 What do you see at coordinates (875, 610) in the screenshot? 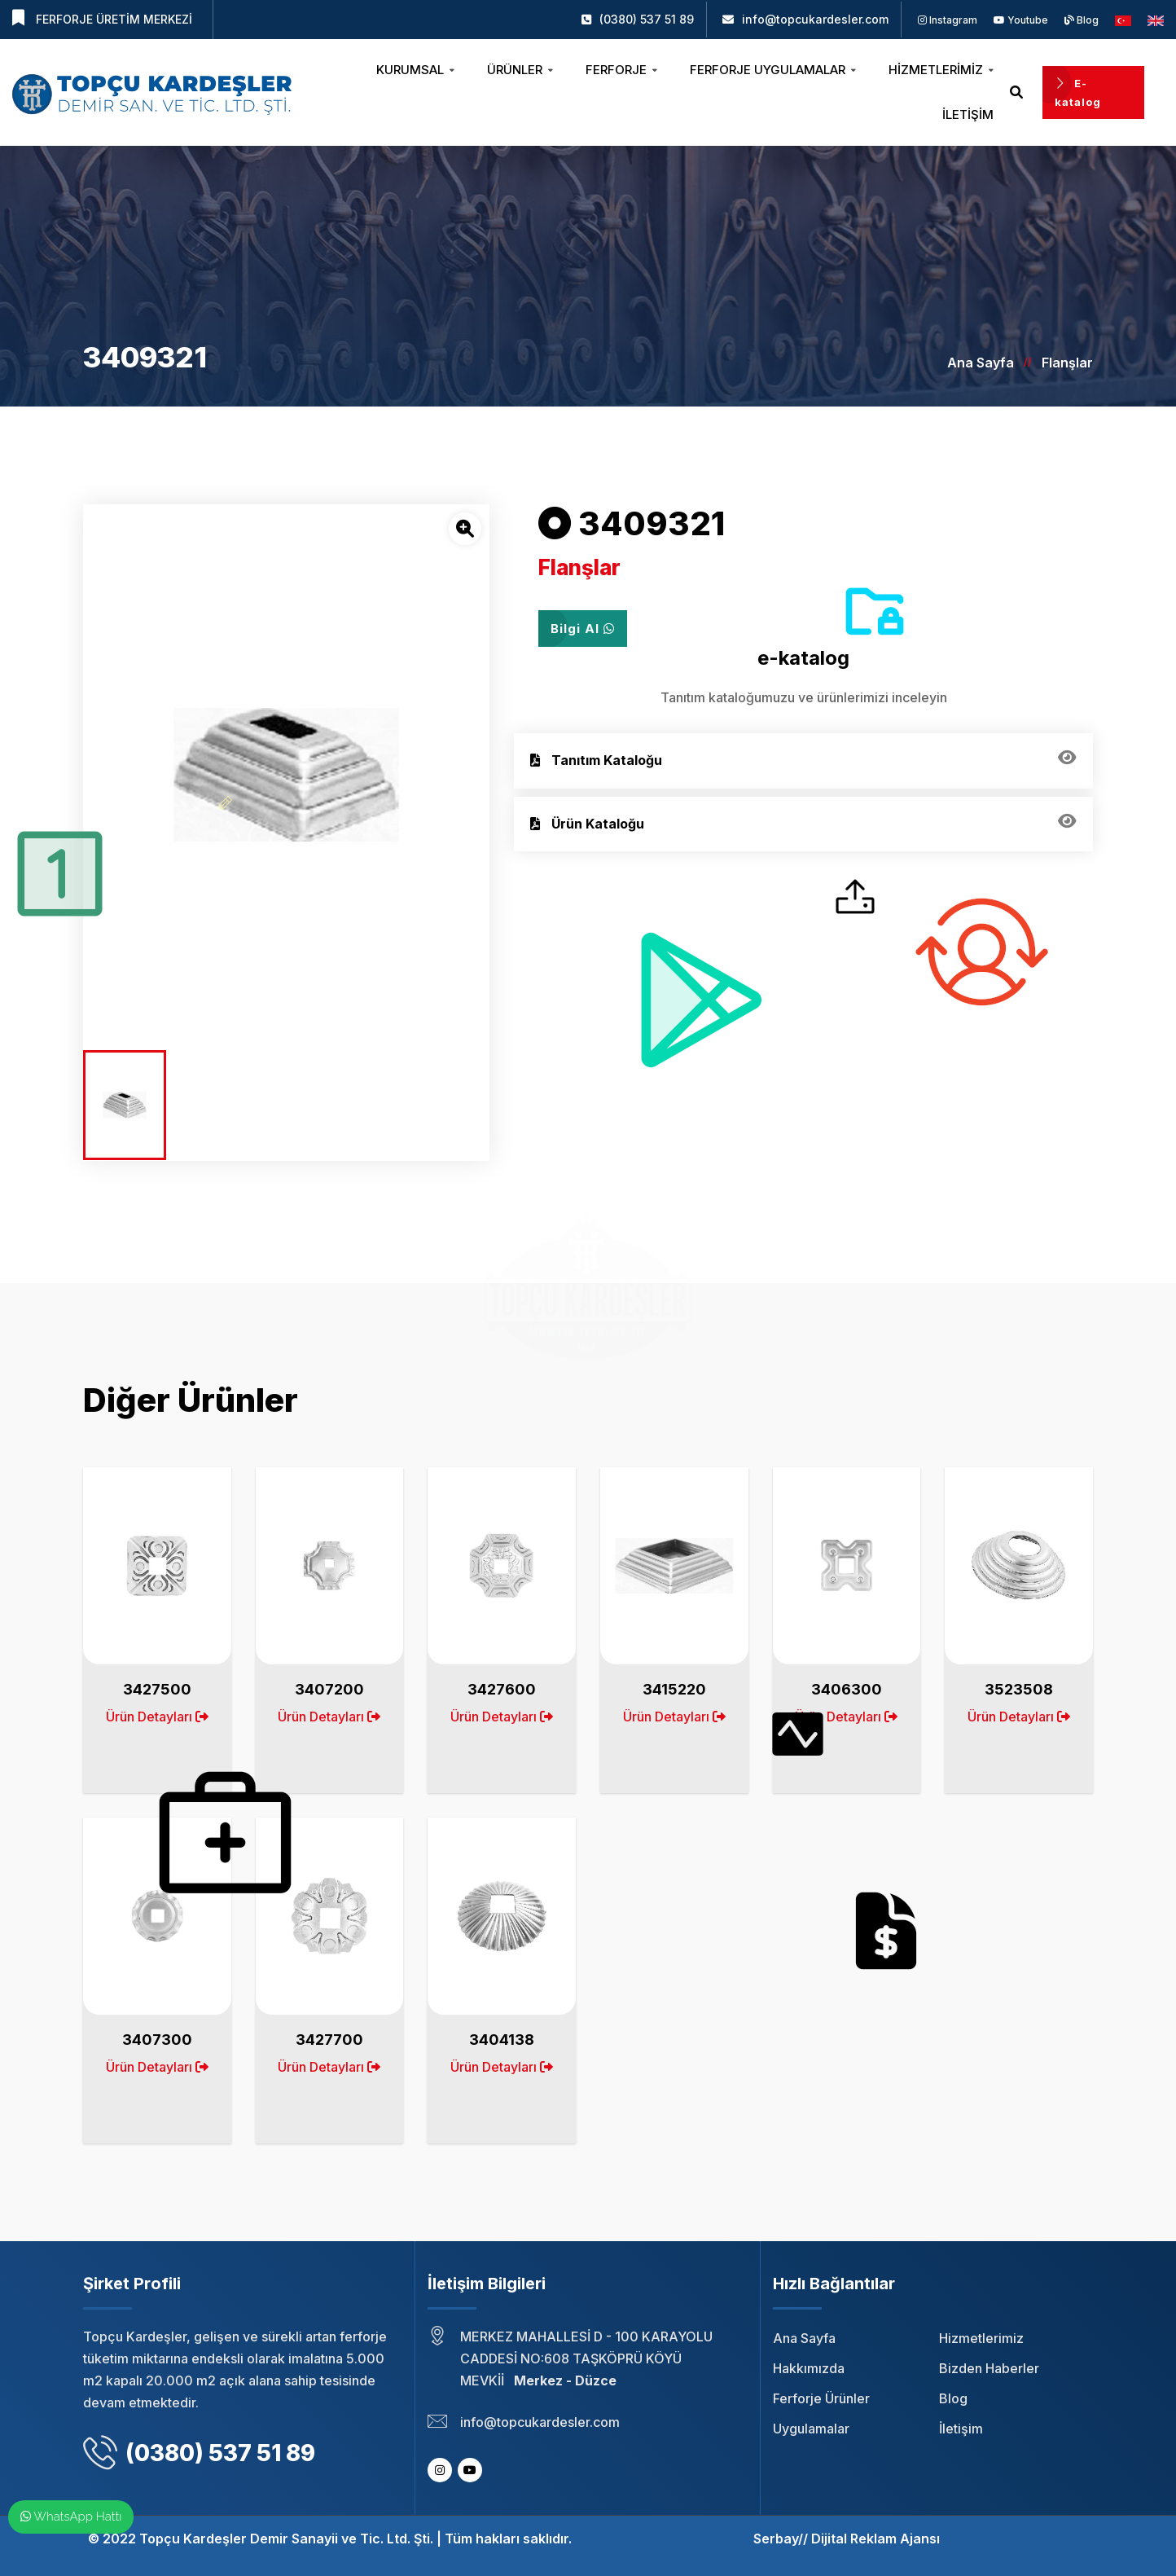
I see `access a password-protected folder` at bounding box center [875, 610].